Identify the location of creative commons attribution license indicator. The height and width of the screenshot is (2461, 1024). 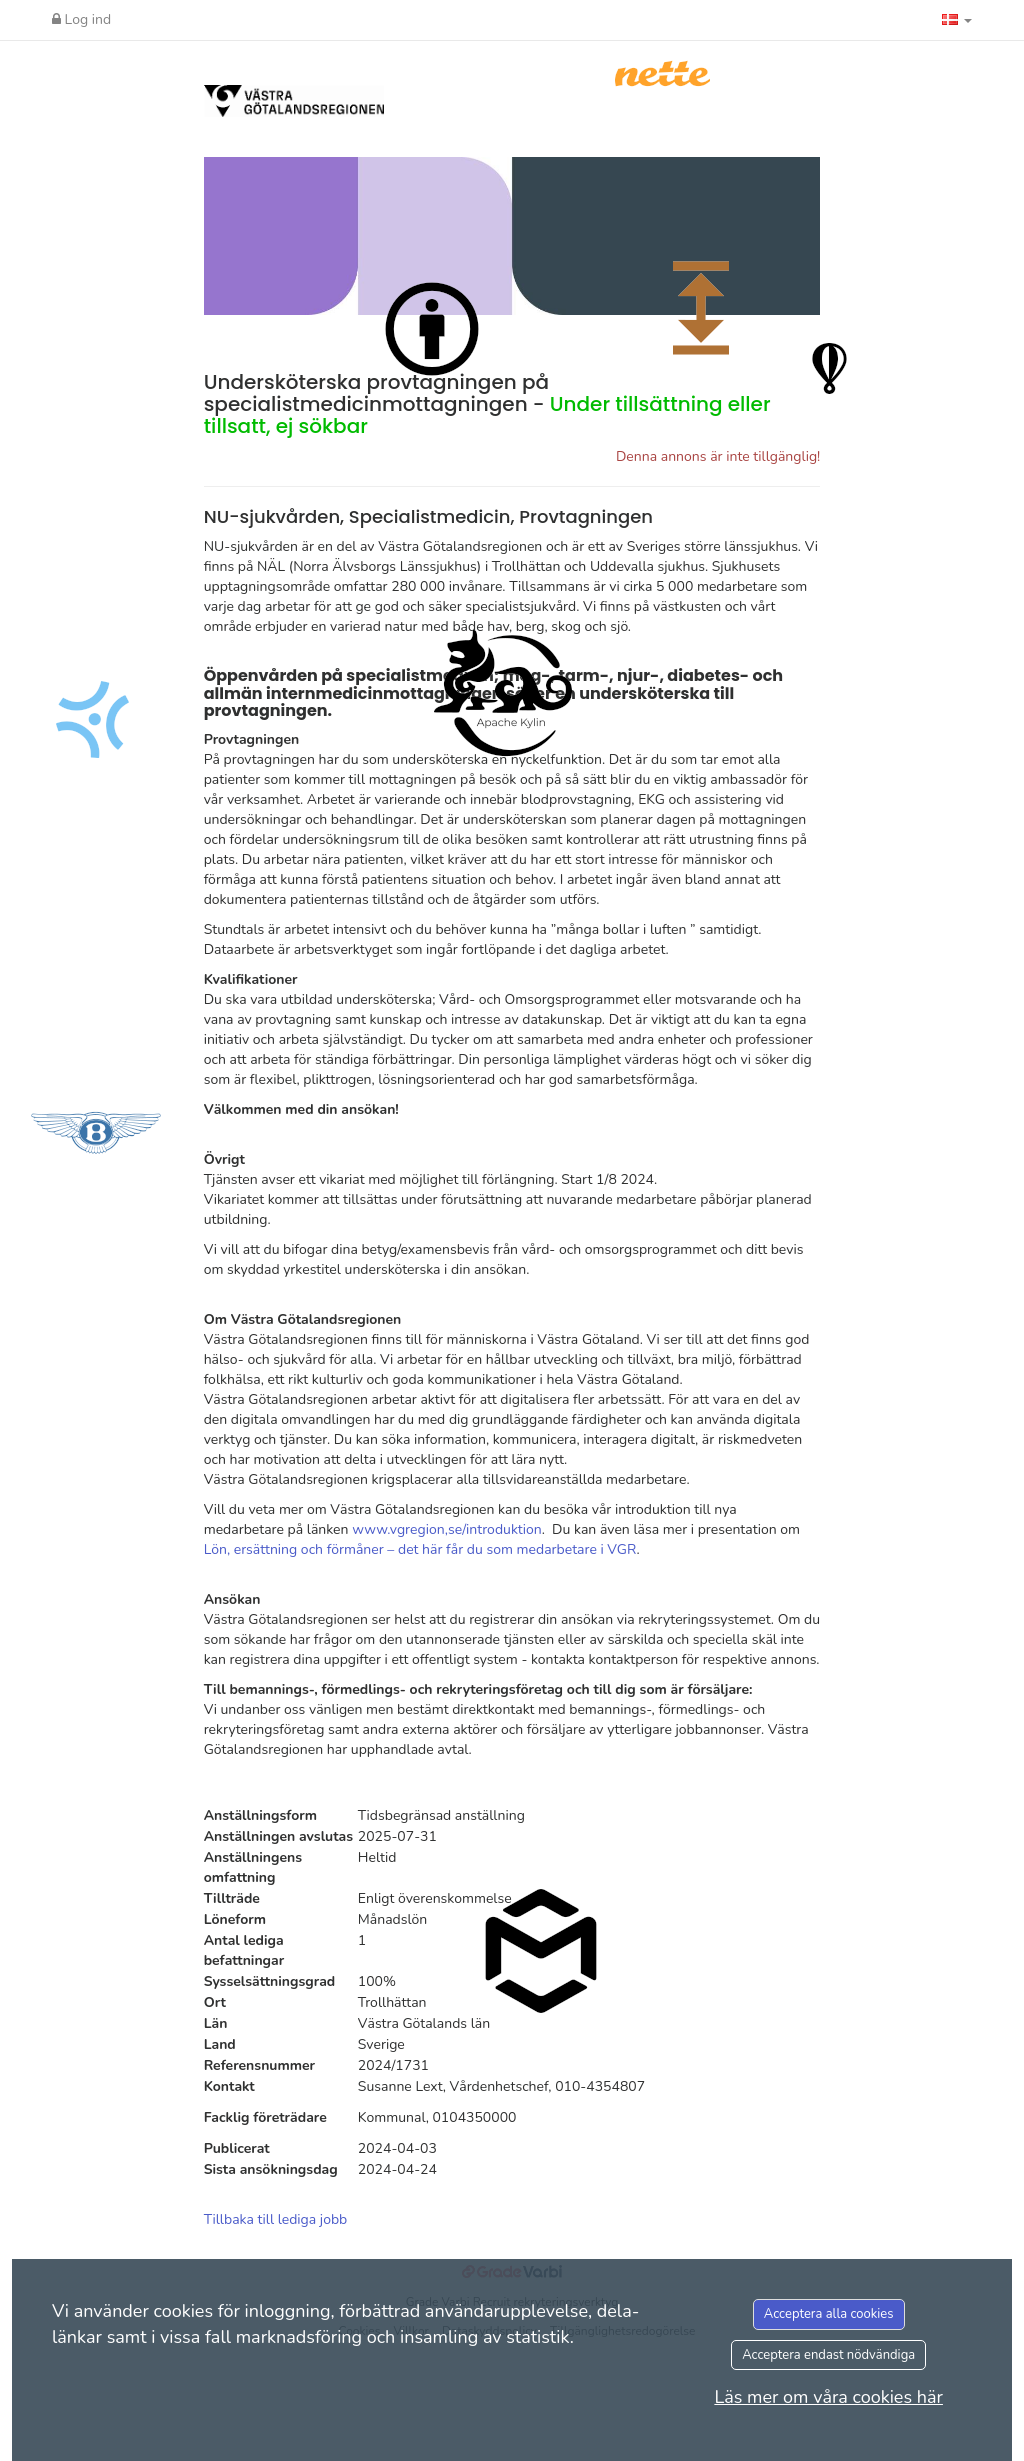
(432, 329).